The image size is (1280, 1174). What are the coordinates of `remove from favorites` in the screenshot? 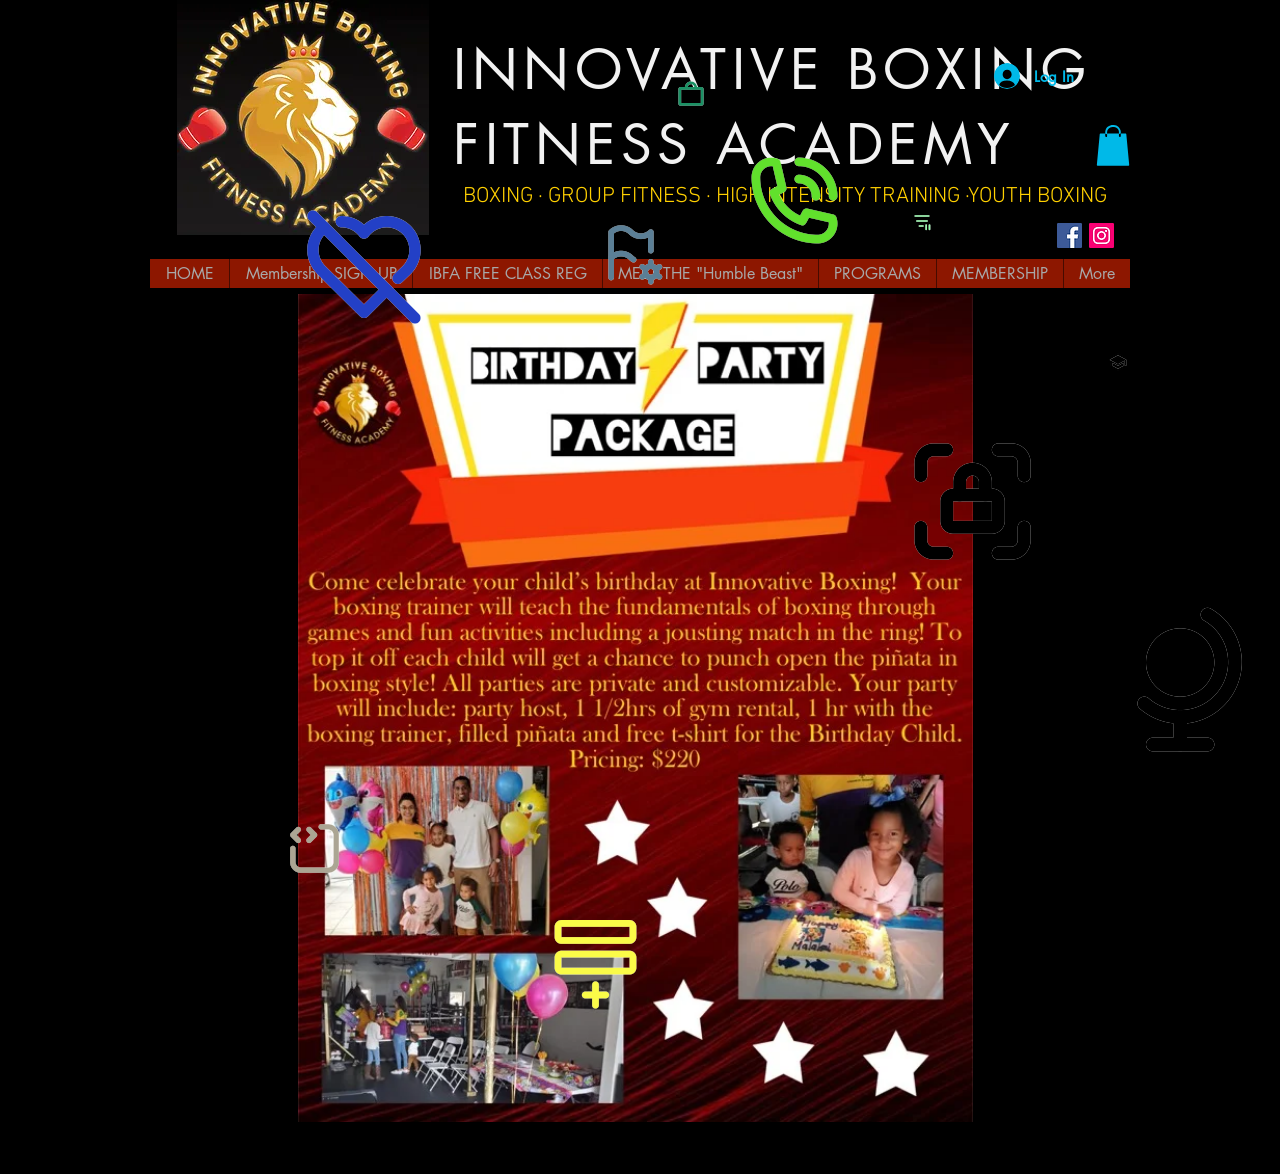 It's located at (364, 267).